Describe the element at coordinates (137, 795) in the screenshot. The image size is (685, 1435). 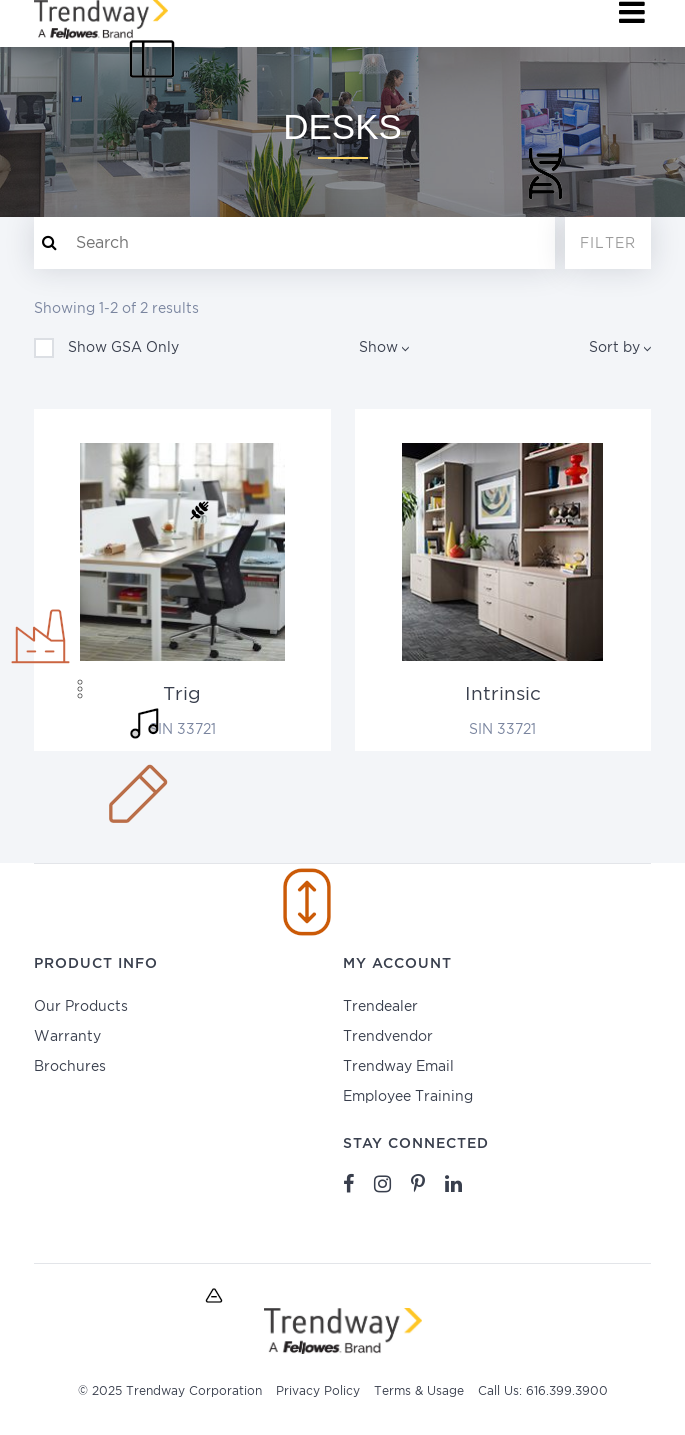
I see `edit content or text` at that location.